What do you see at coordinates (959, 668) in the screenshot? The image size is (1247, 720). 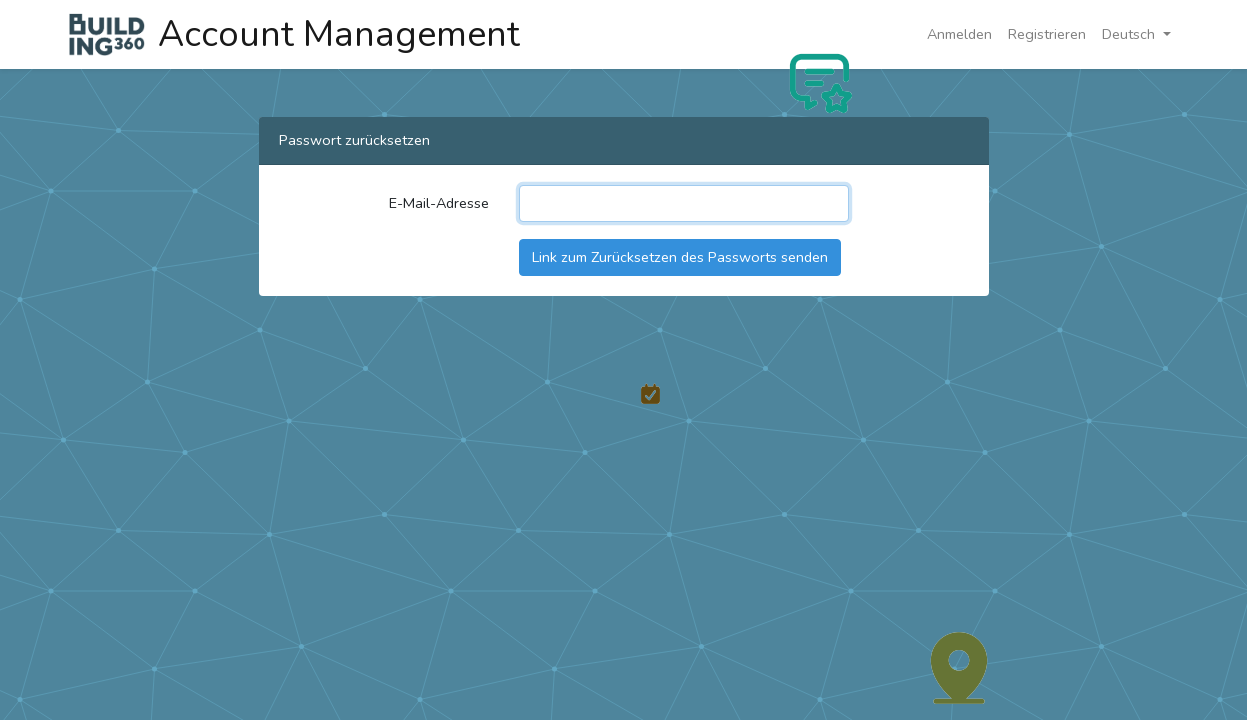 I see `view location on map` at bounding box center [959, 668].